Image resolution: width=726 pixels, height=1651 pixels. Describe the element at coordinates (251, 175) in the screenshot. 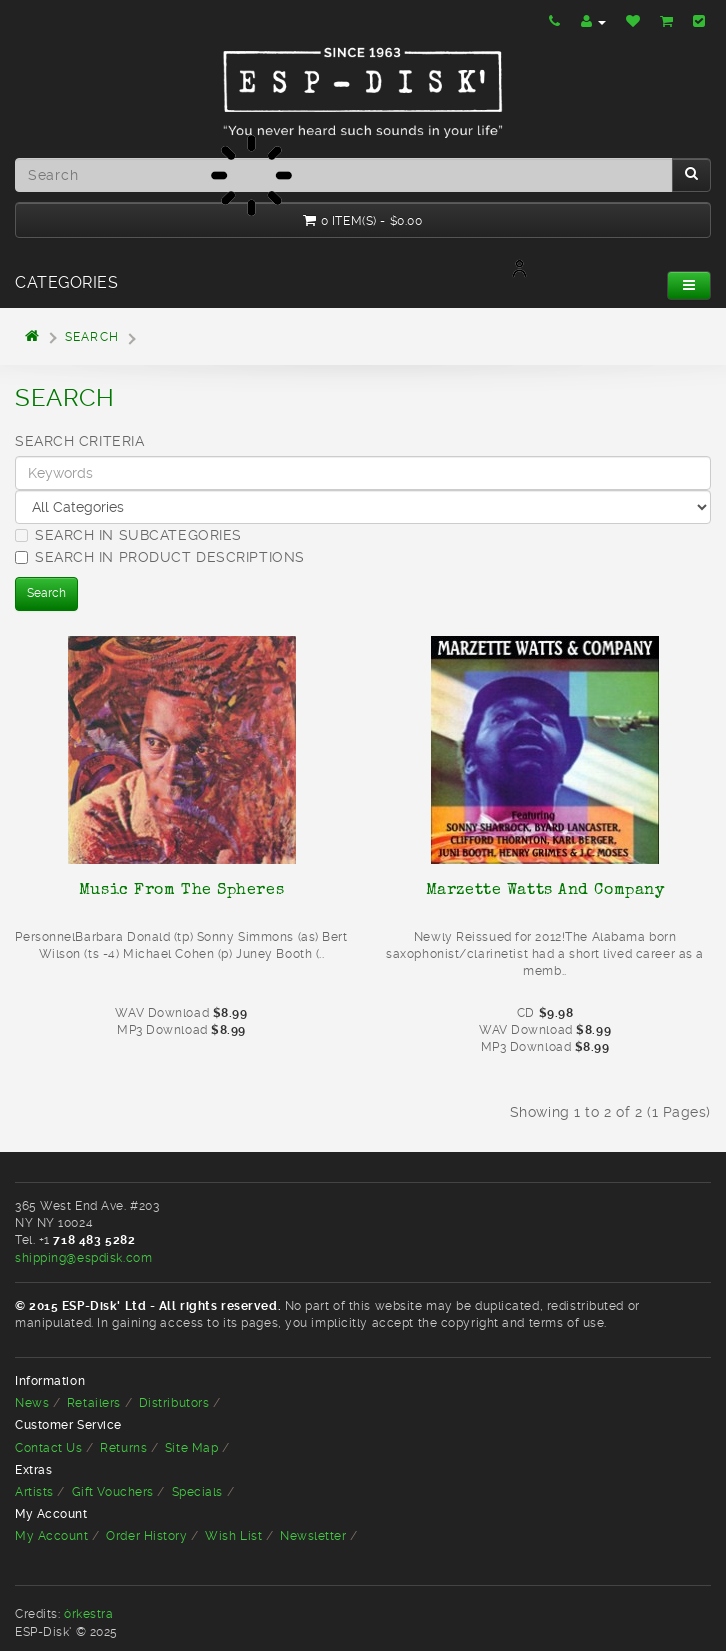

I see `loading content in progress` at that location.